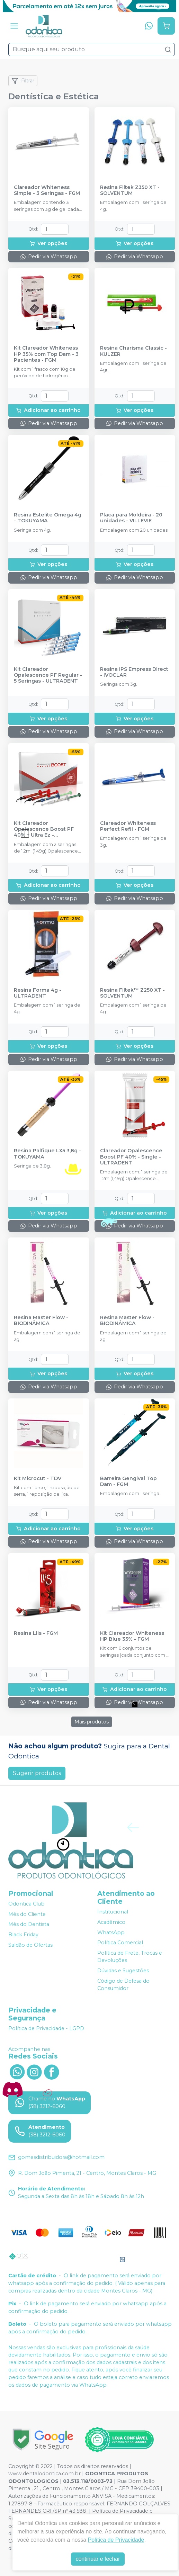 Image resolution: width=179 pixels, height=2576 pixels. Describe the element at coordinates (47, 2093) in the screenshot. I see `file successfully uploaded to cloud storage` at that location.